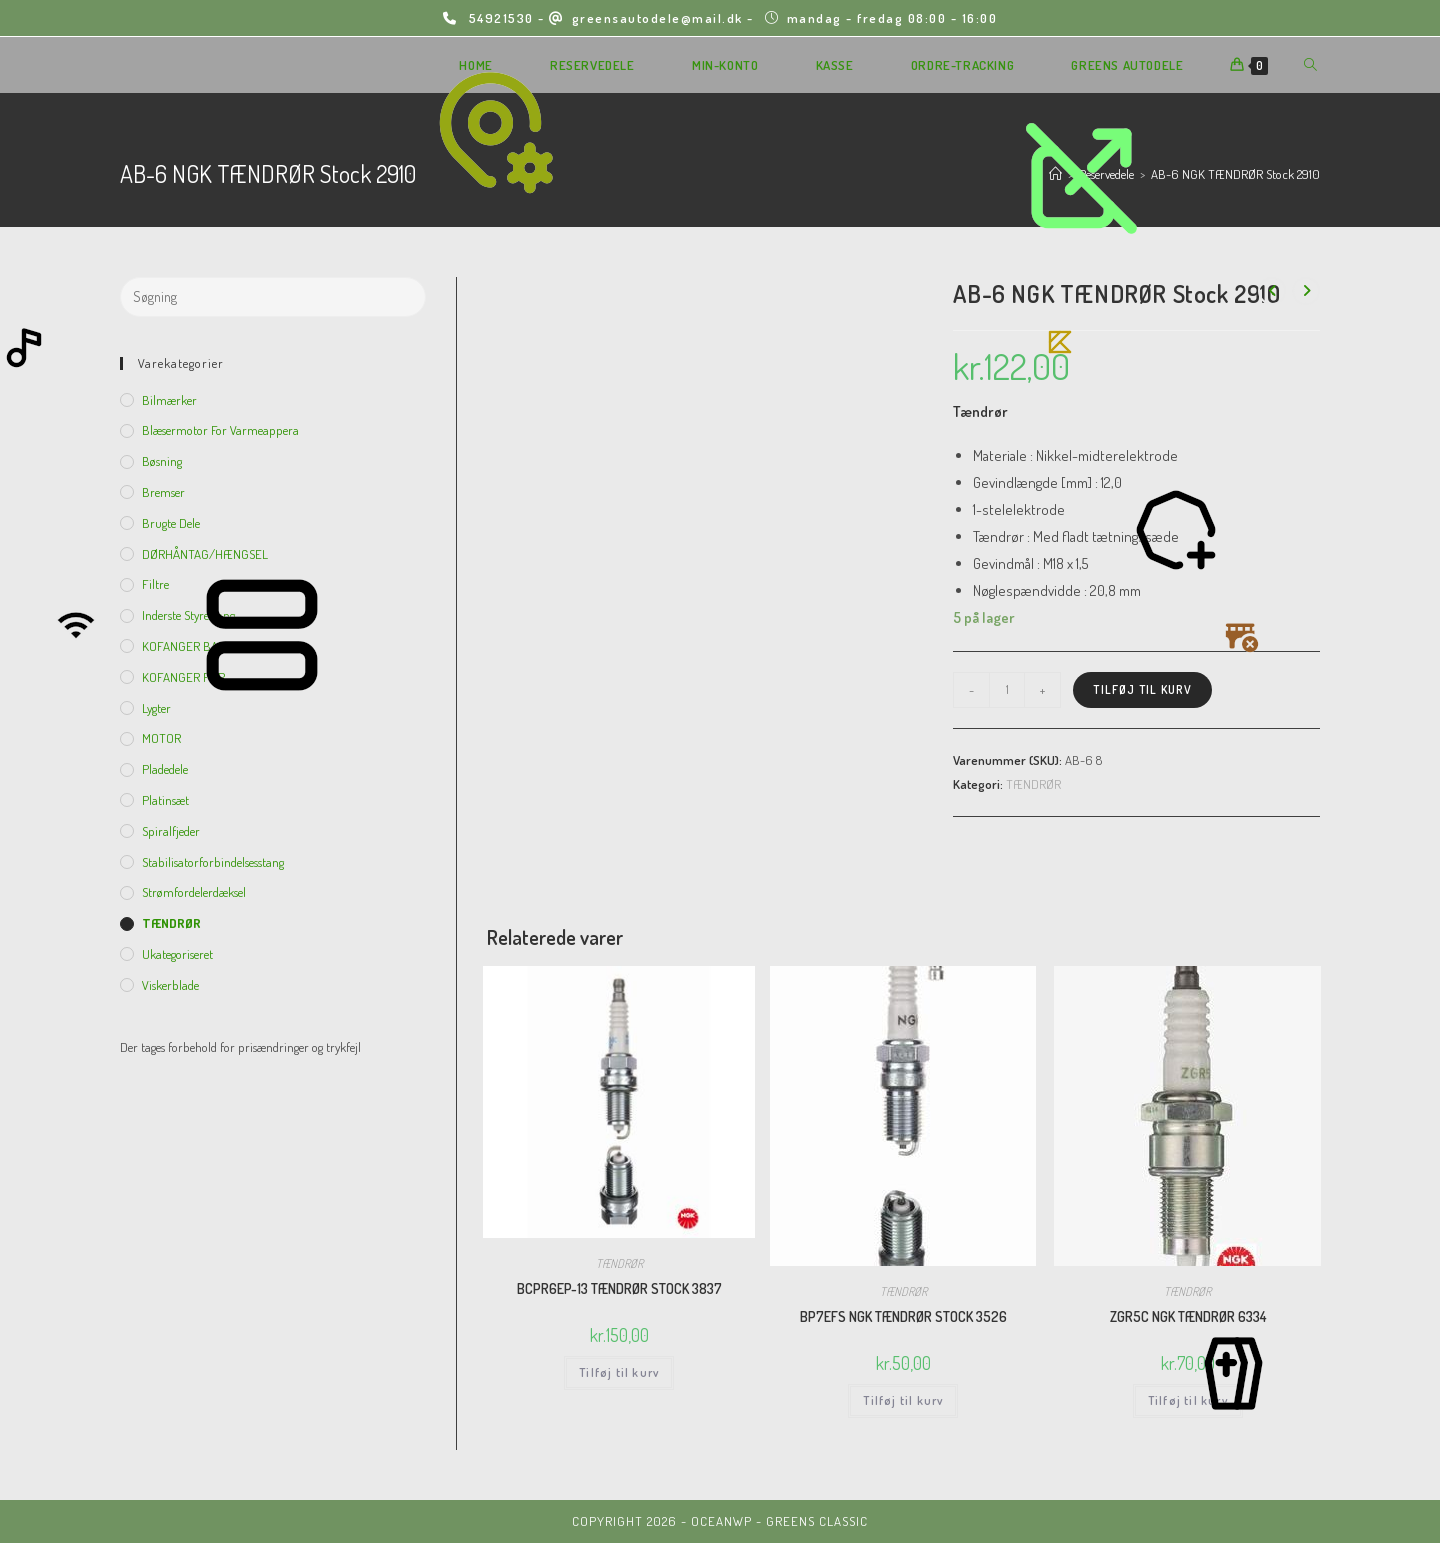  I want to click on access location settings, so click(490, 128).